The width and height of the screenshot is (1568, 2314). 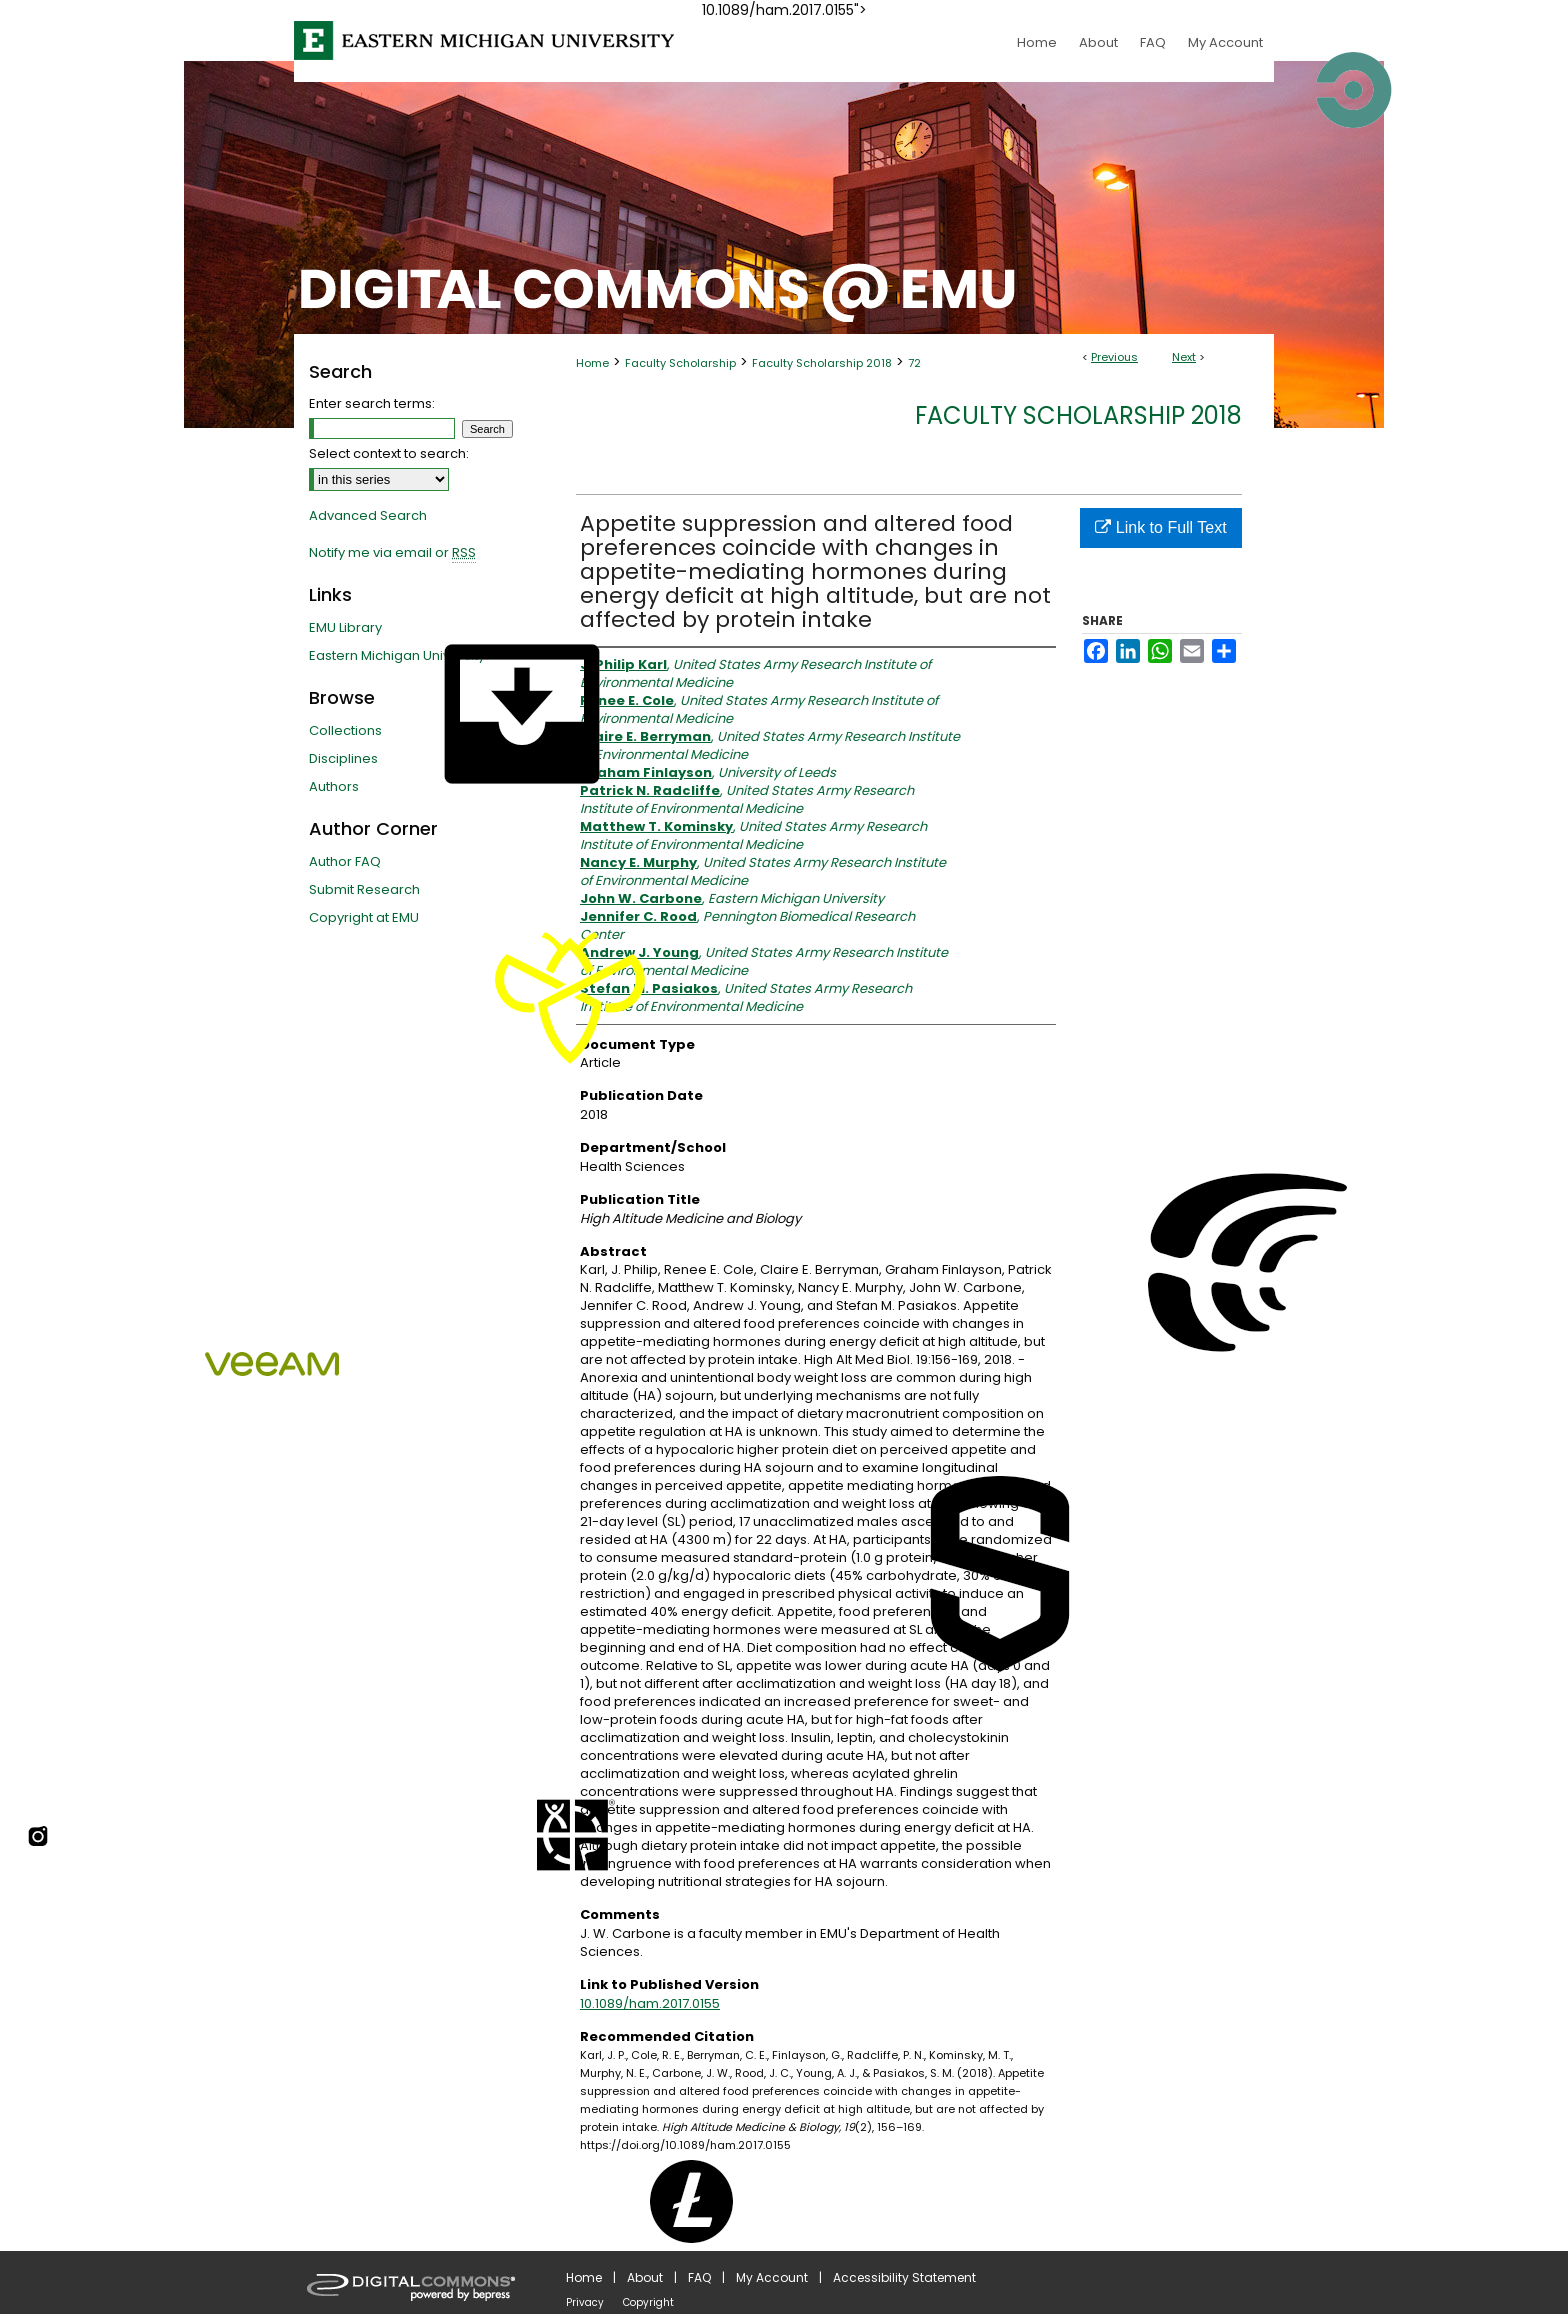 What do you see at coordinates (38, 1836) in the screenshot?
I see `open piwigo photo gallery app` at bounding box center [38, 1836].